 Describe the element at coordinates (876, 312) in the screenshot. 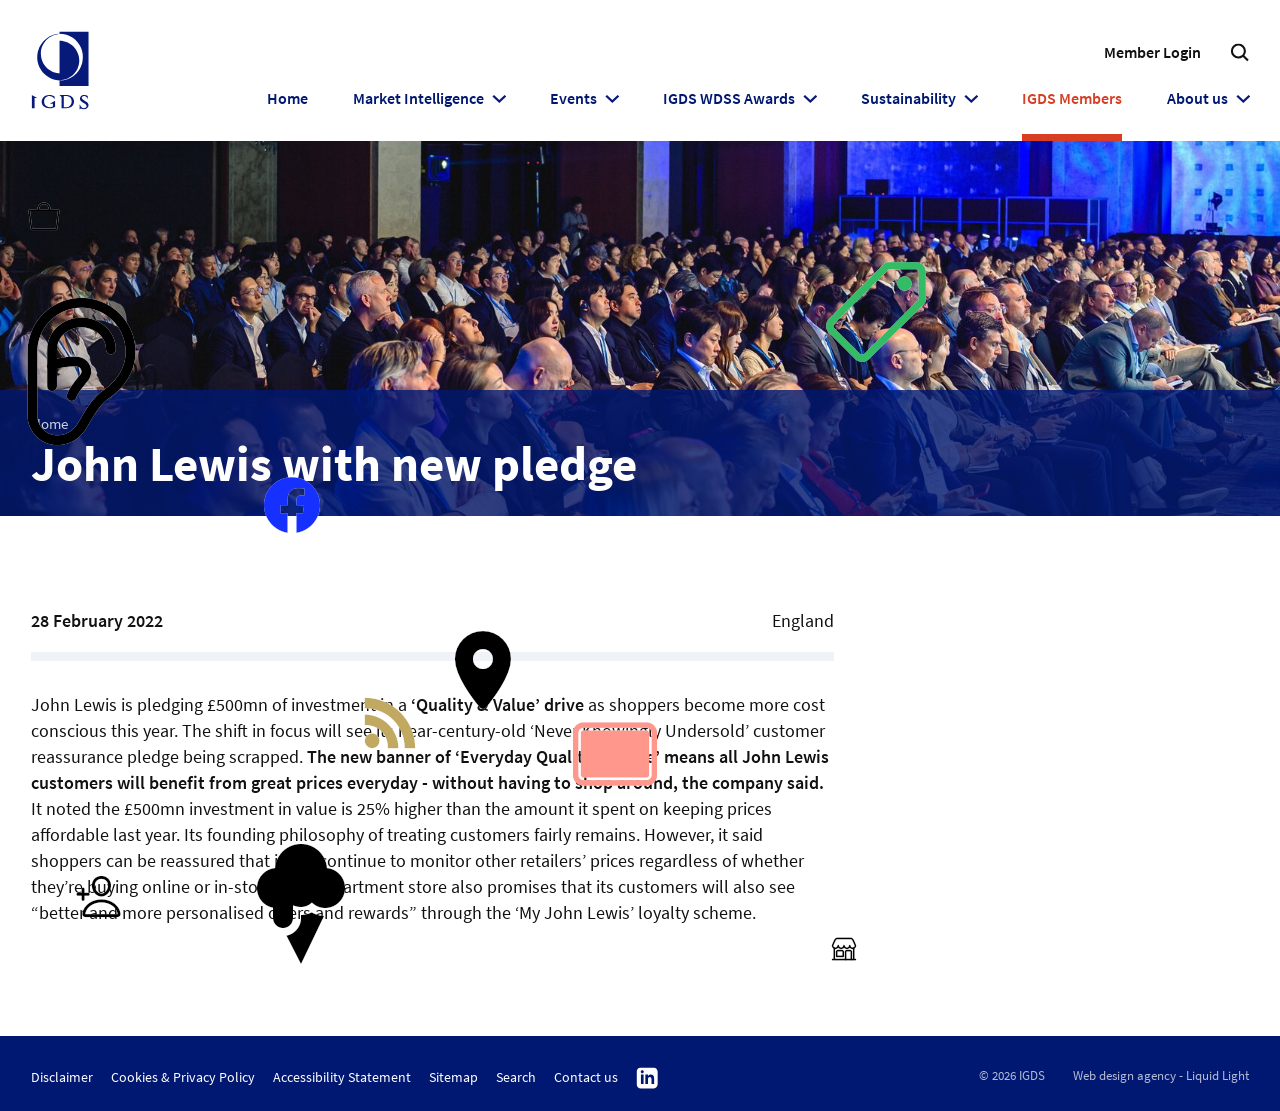

I see `add a tag or label to an item` at that location.